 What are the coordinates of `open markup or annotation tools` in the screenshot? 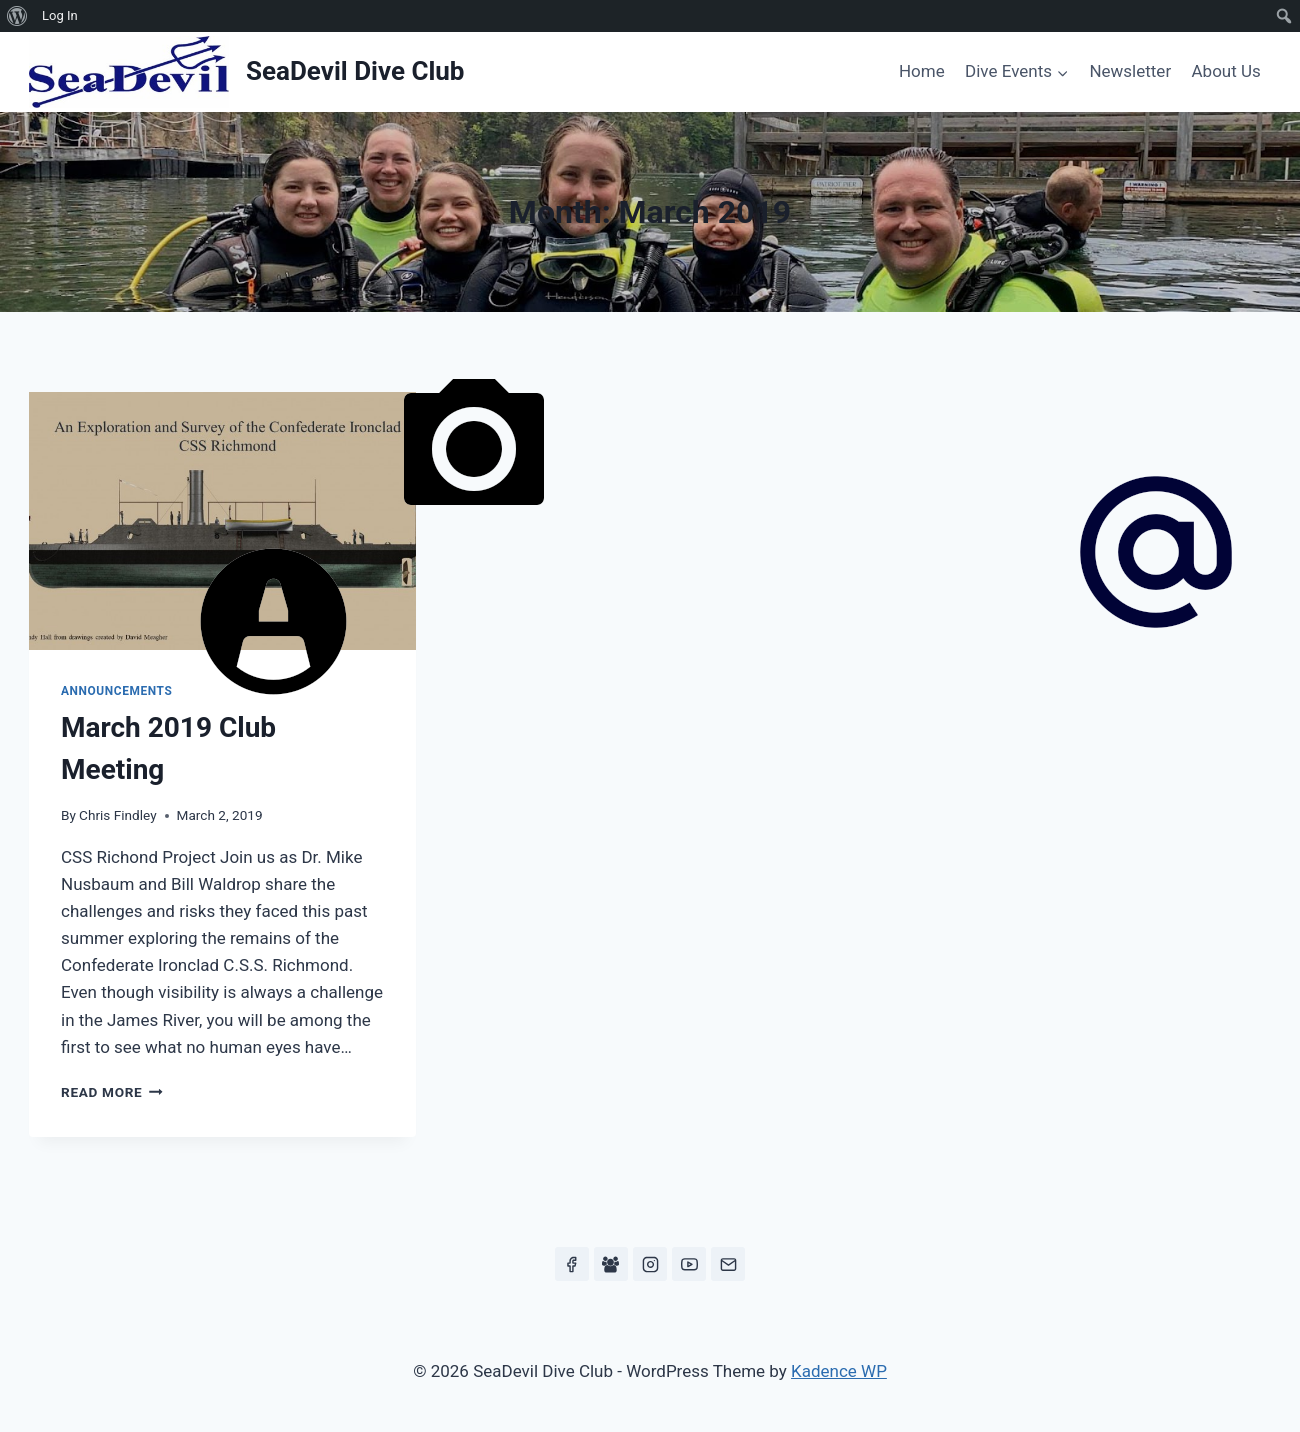 It's located at (273, 621).